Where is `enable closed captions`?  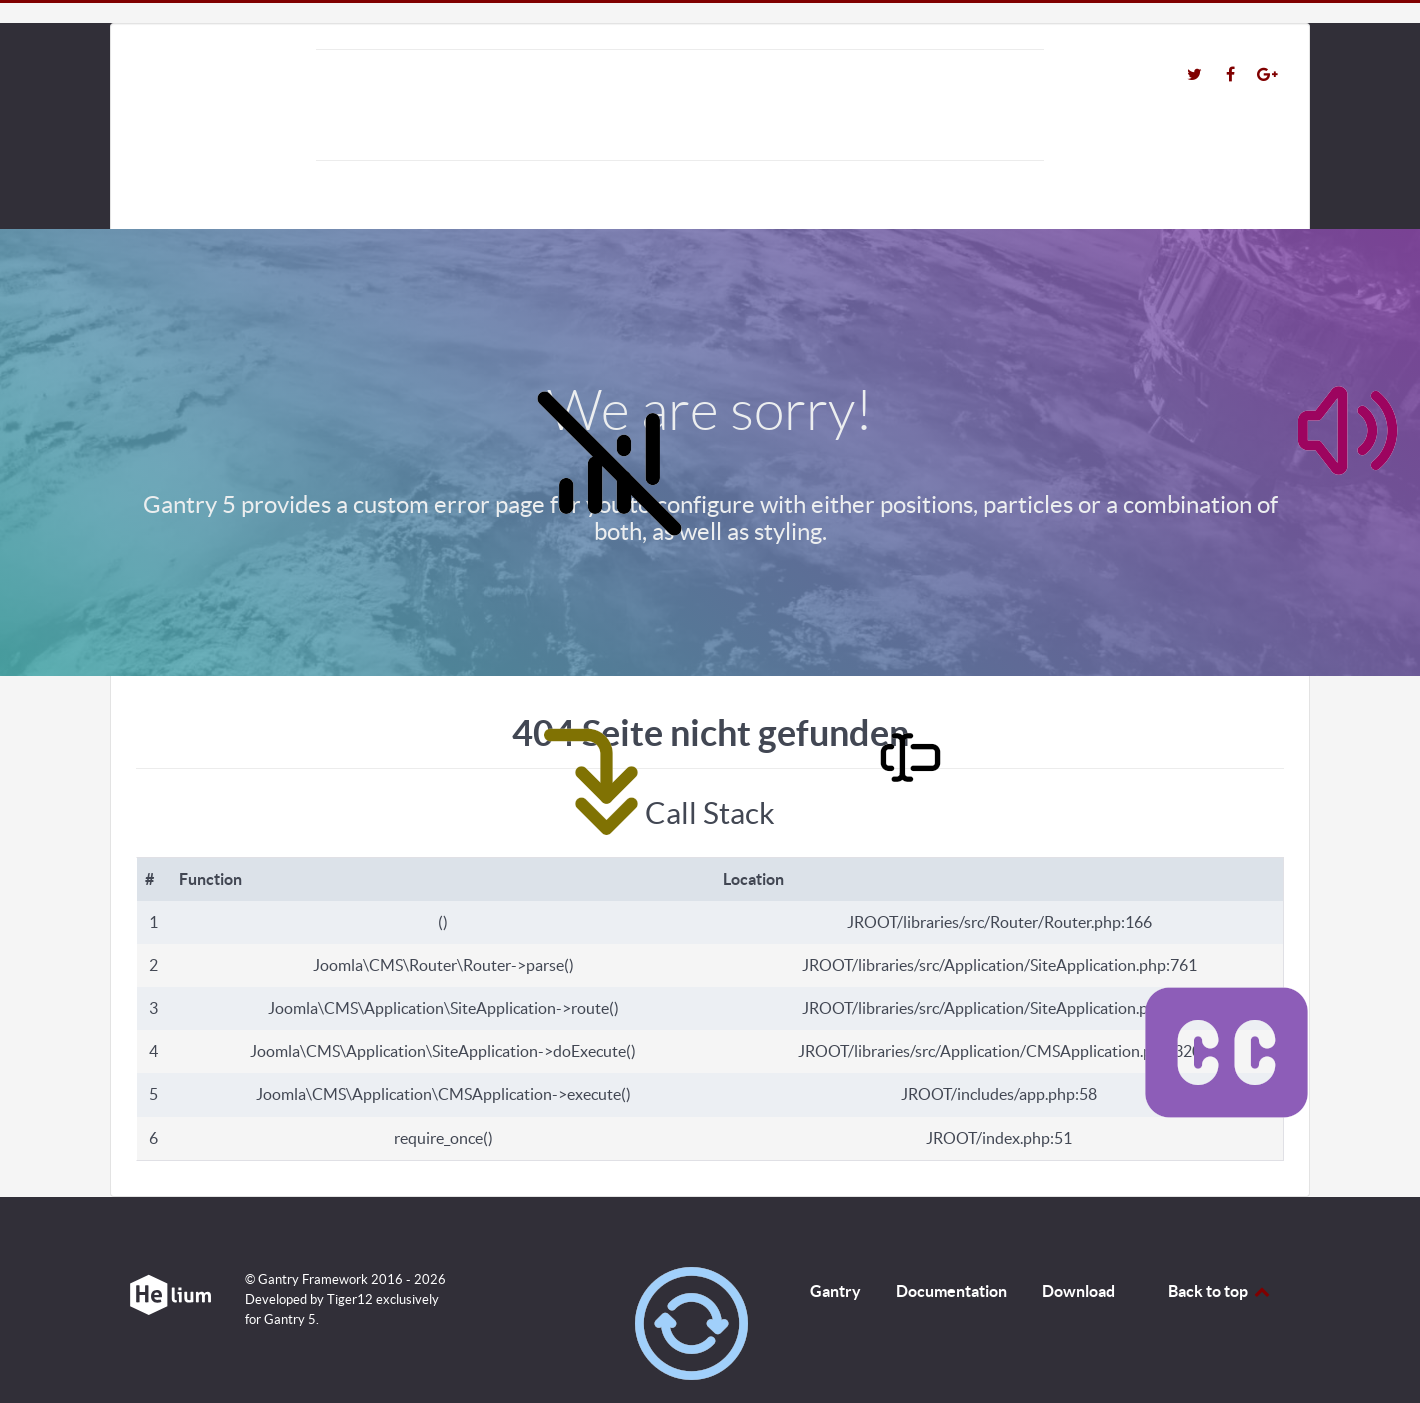 enable closed captions is located at coordinates (1226, 1052).